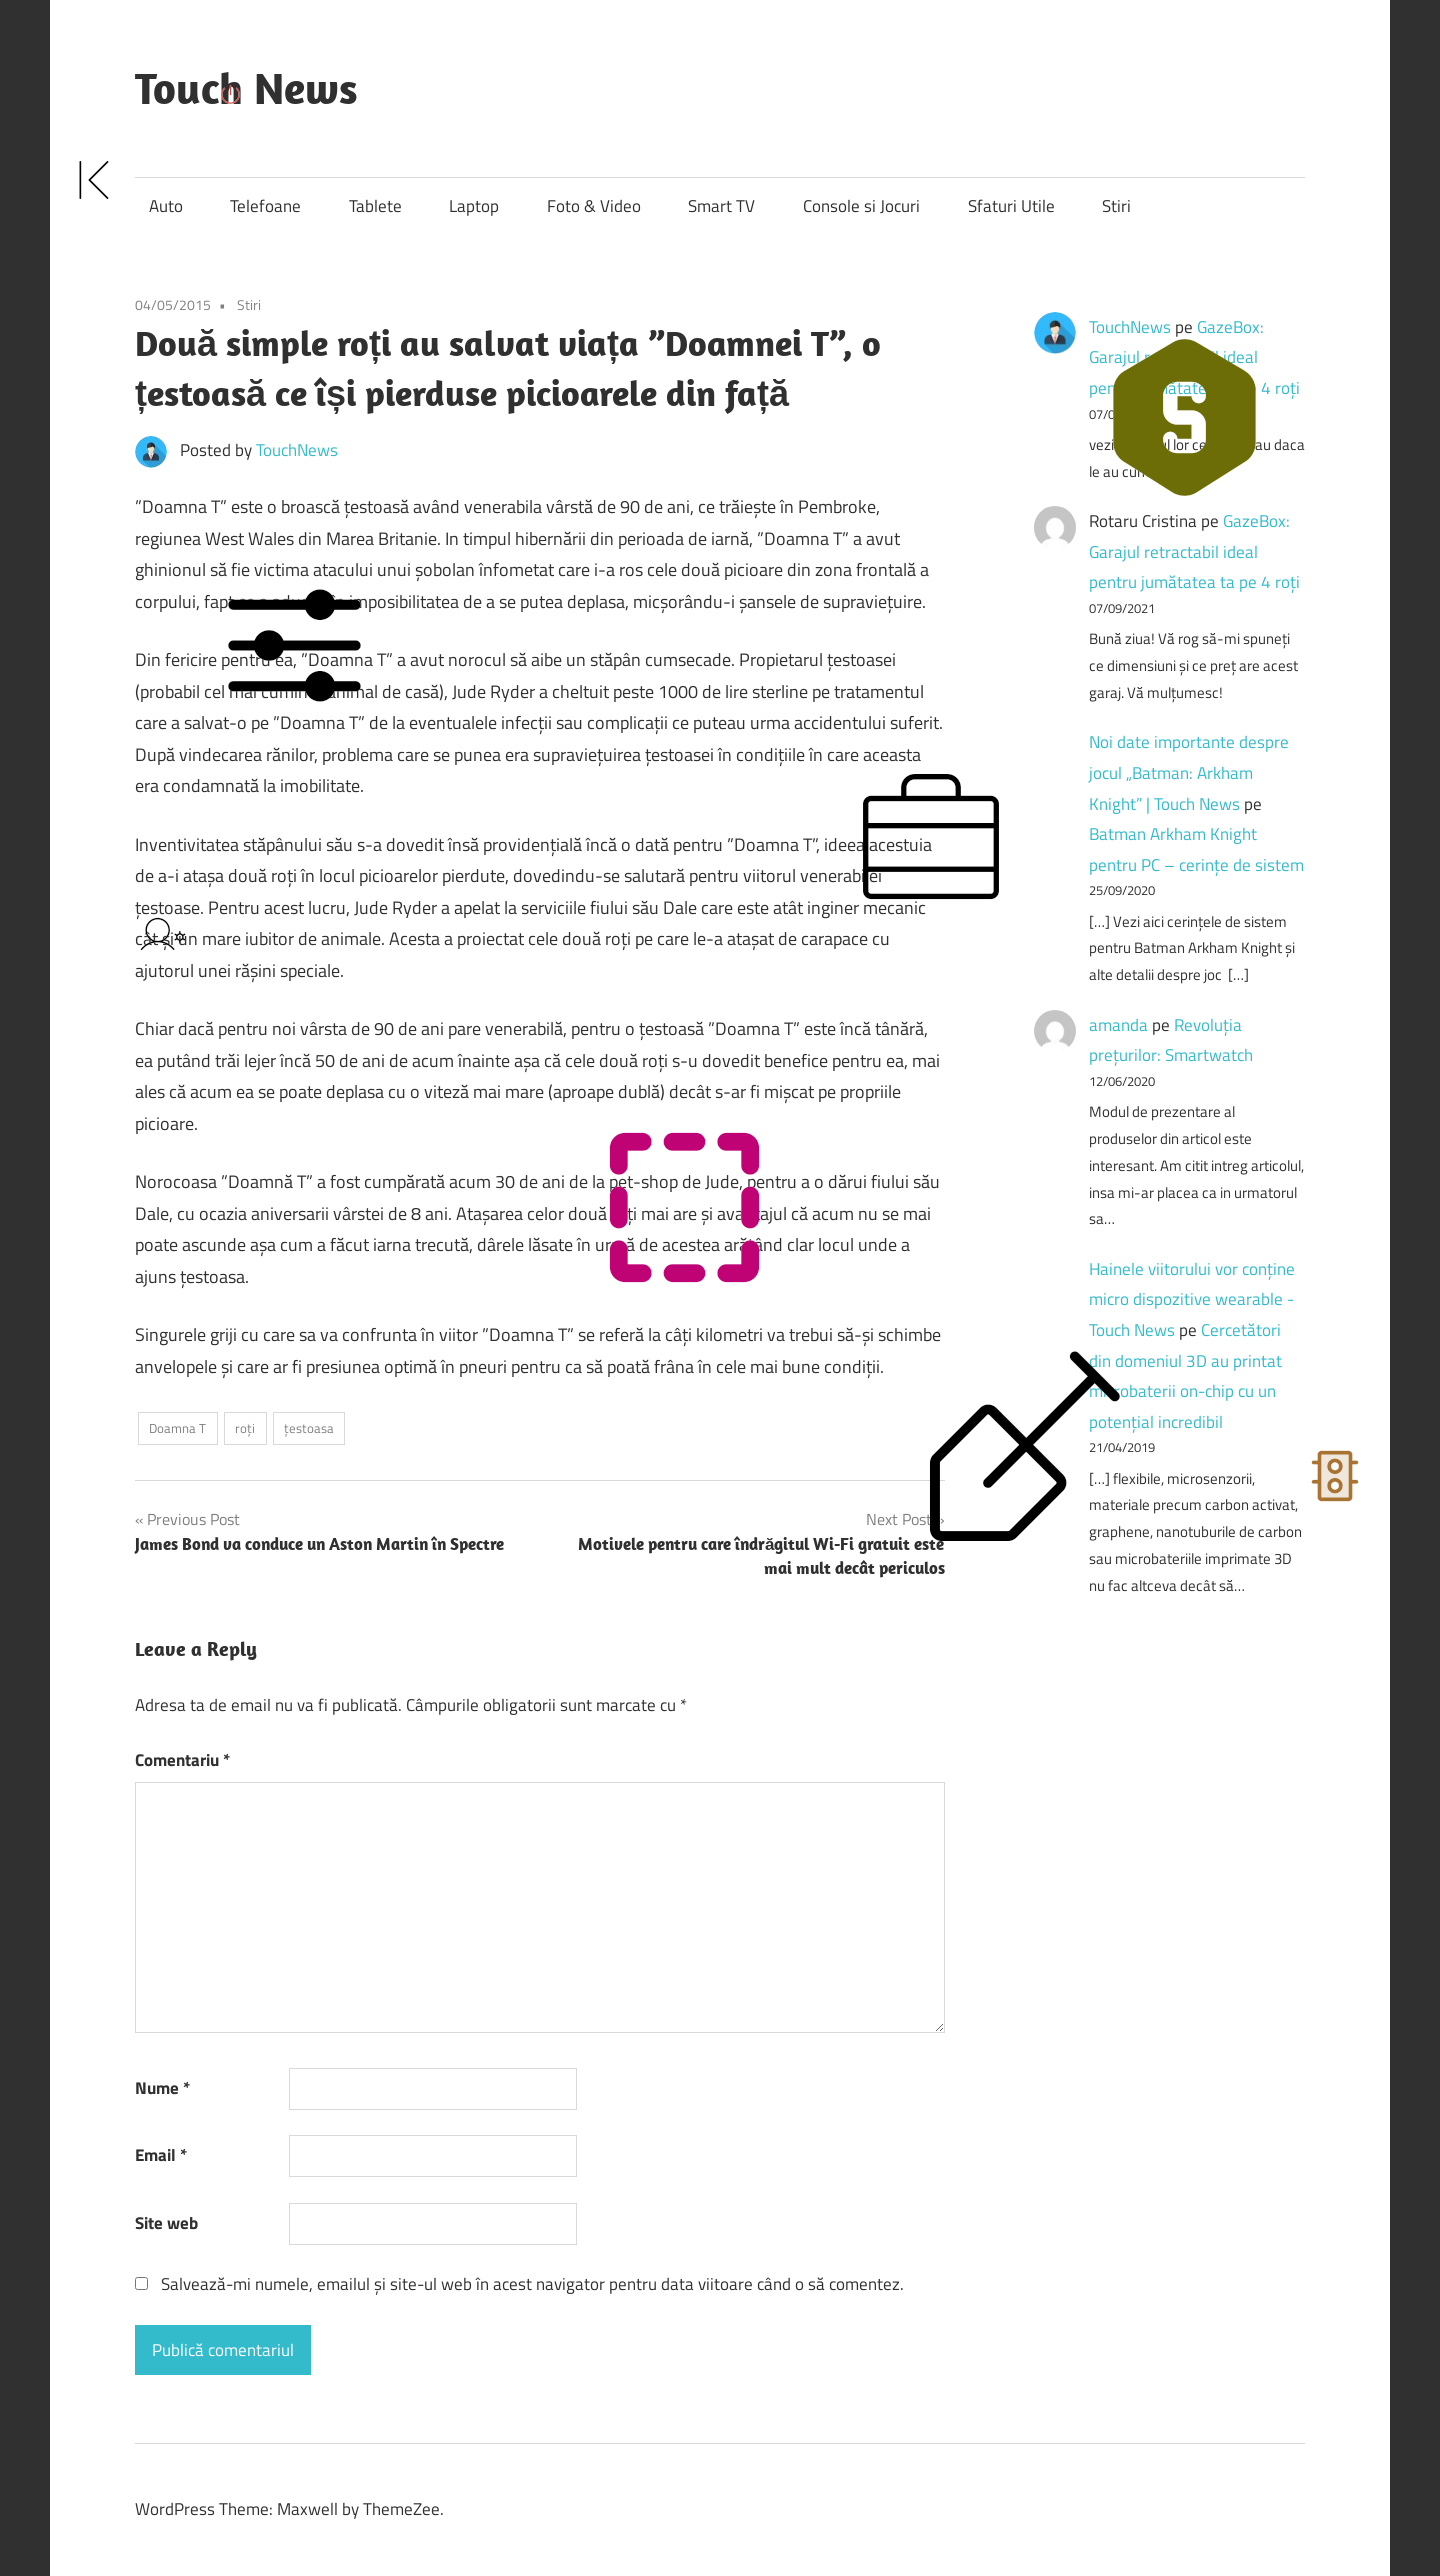 The image size is (1440, 2576). Describe the element at coordinates (230, 94) in the screenshot. I see `turn device on or off` at that location.